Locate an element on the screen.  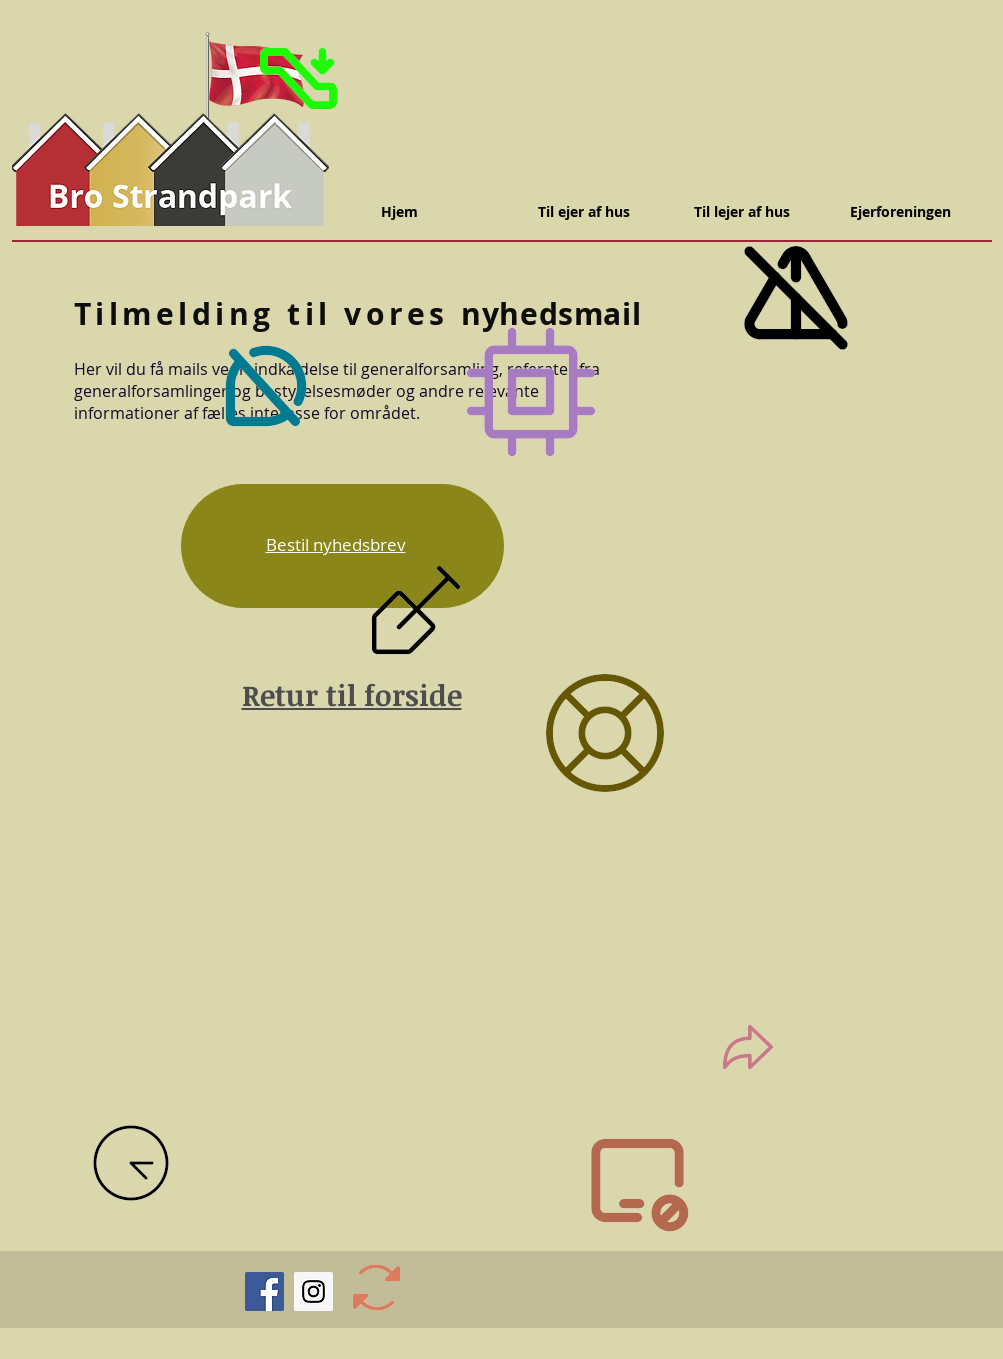
share or forward content is located at coordinates (748, 1047).